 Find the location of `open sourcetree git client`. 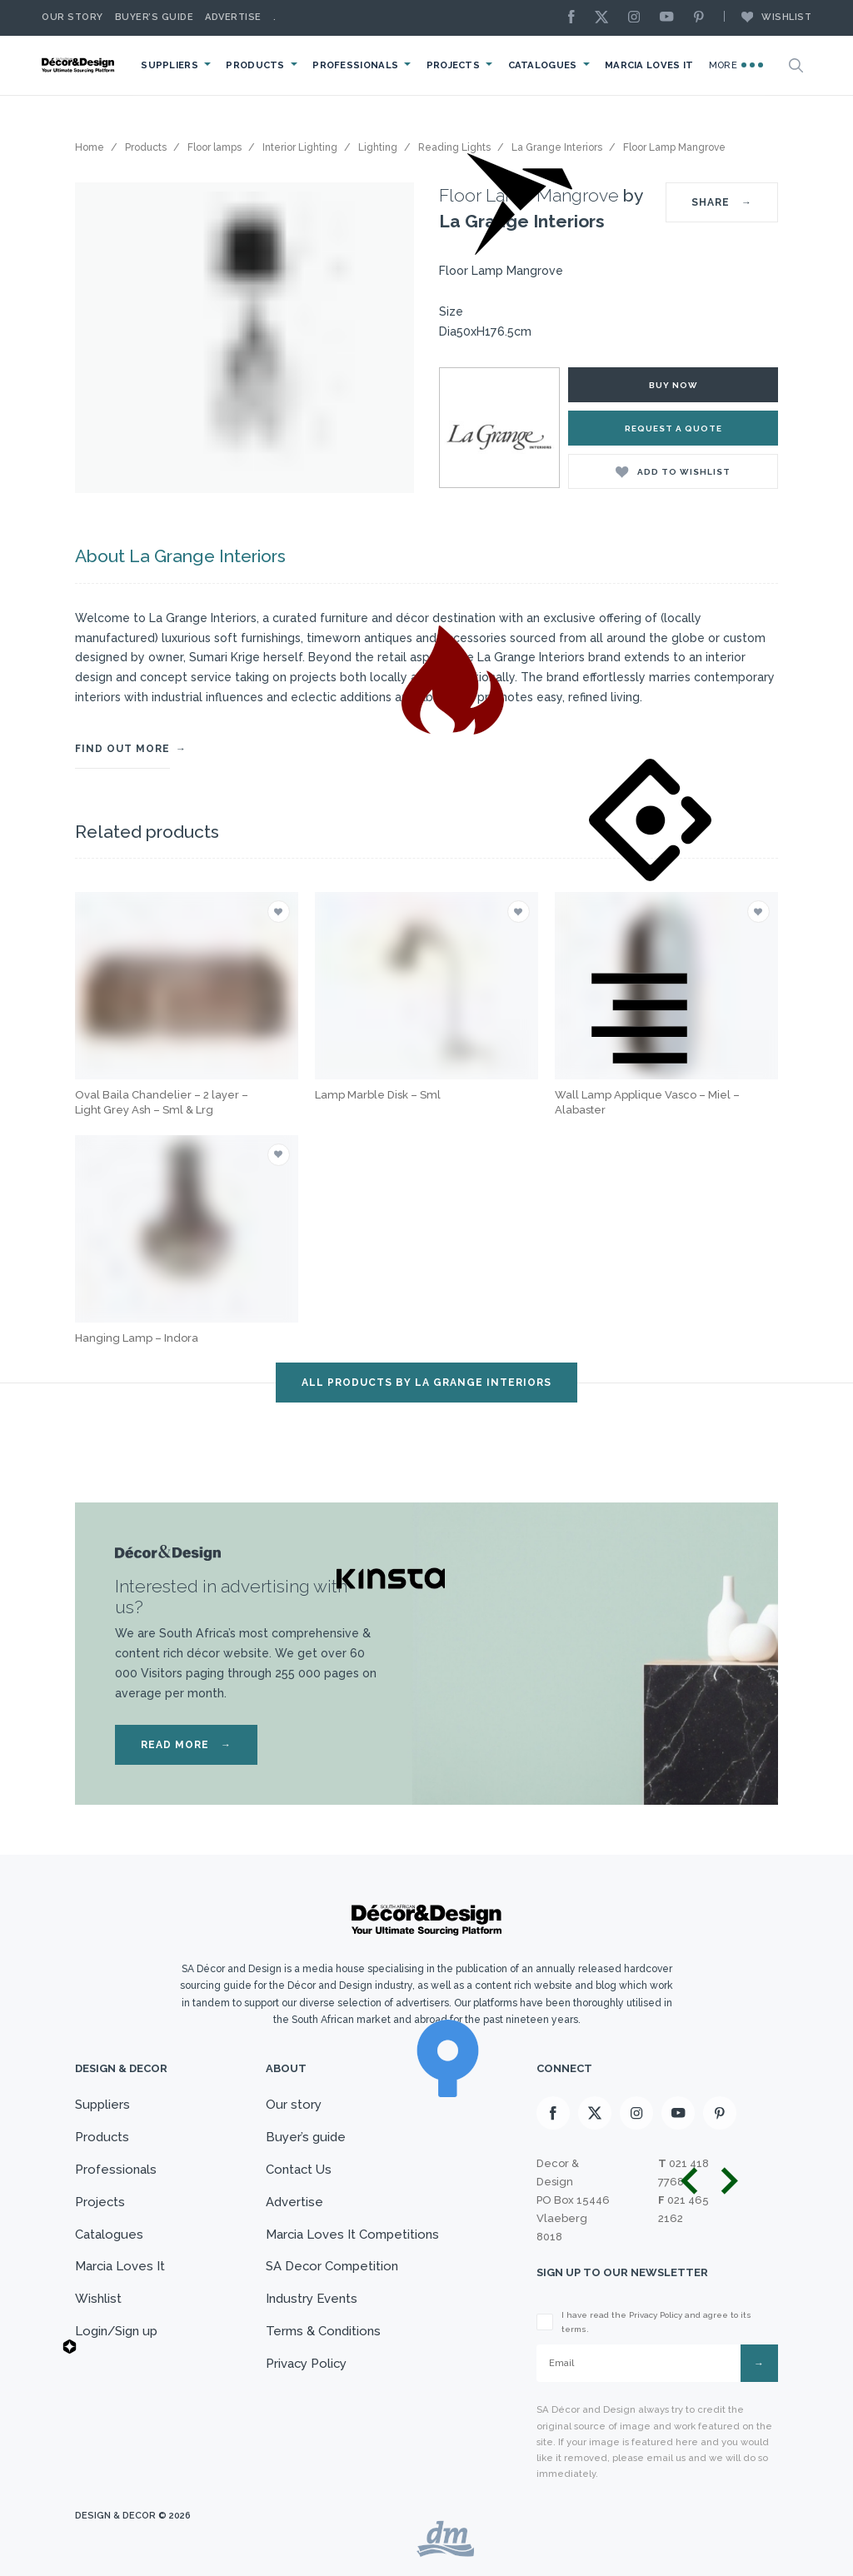

open sourcetree git client is located at coordinates (447, 2058).